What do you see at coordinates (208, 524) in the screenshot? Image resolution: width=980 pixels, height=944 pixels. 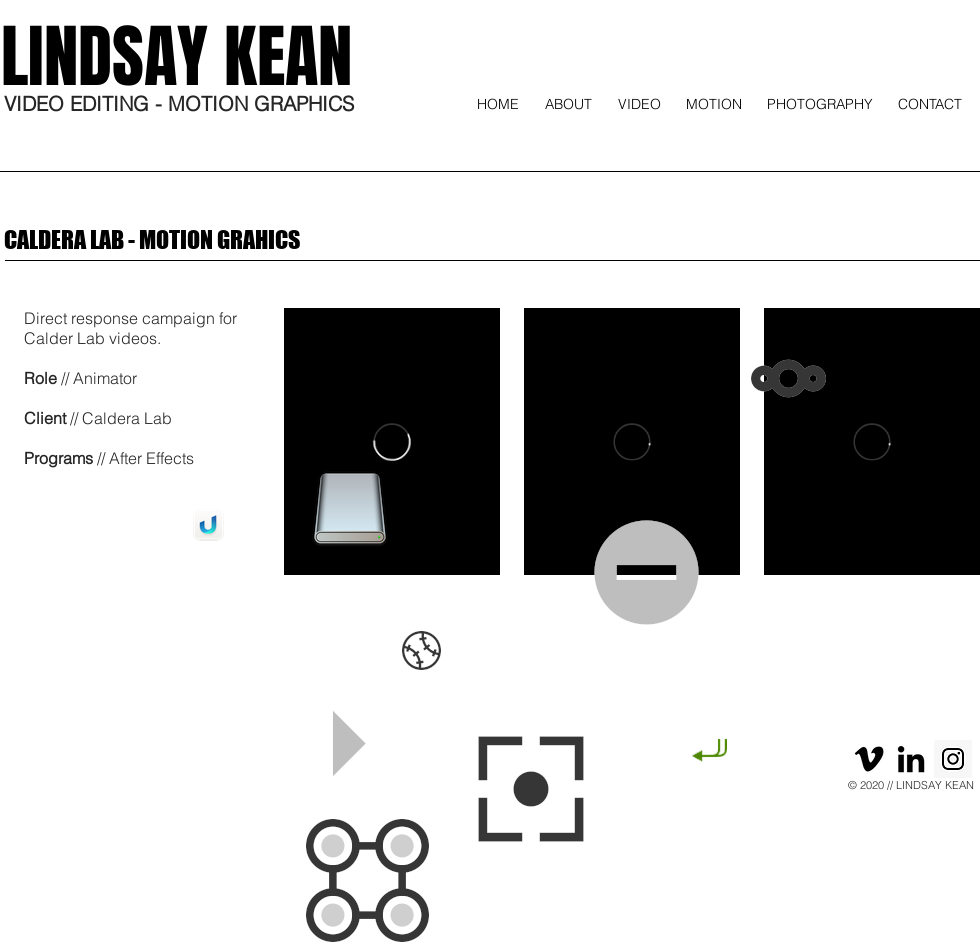 I see `launch ulauncher application` at bounding box center [208, 524].